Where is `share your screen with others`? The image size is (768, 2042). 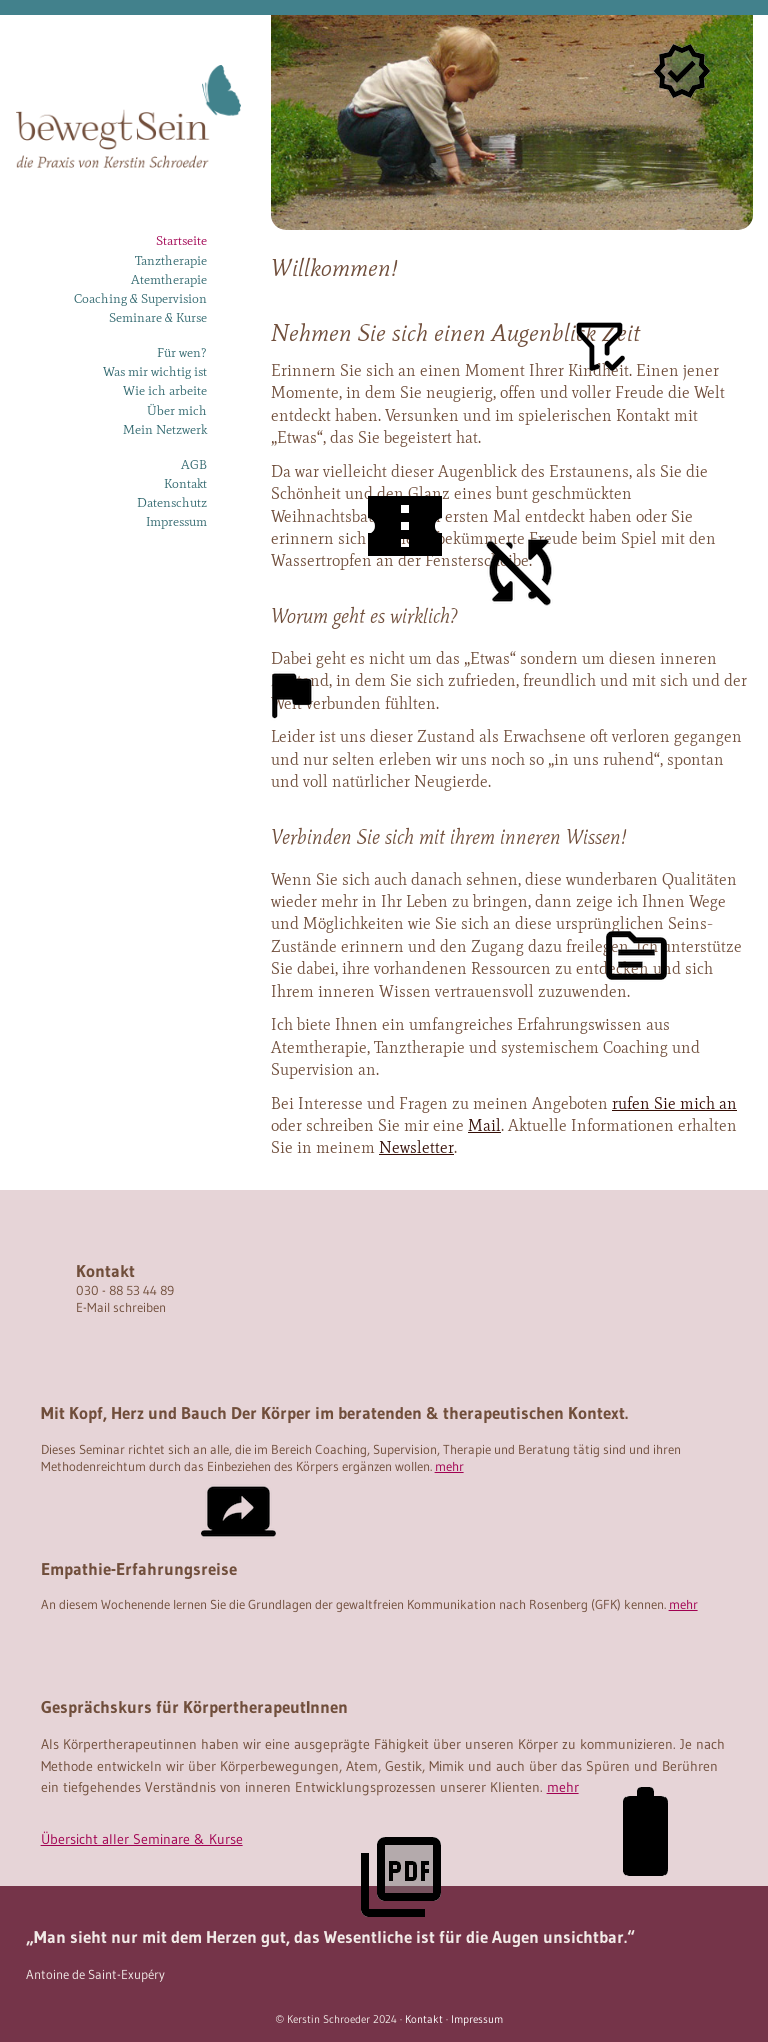
share your screen with others is located at coordinates (238, 1511).